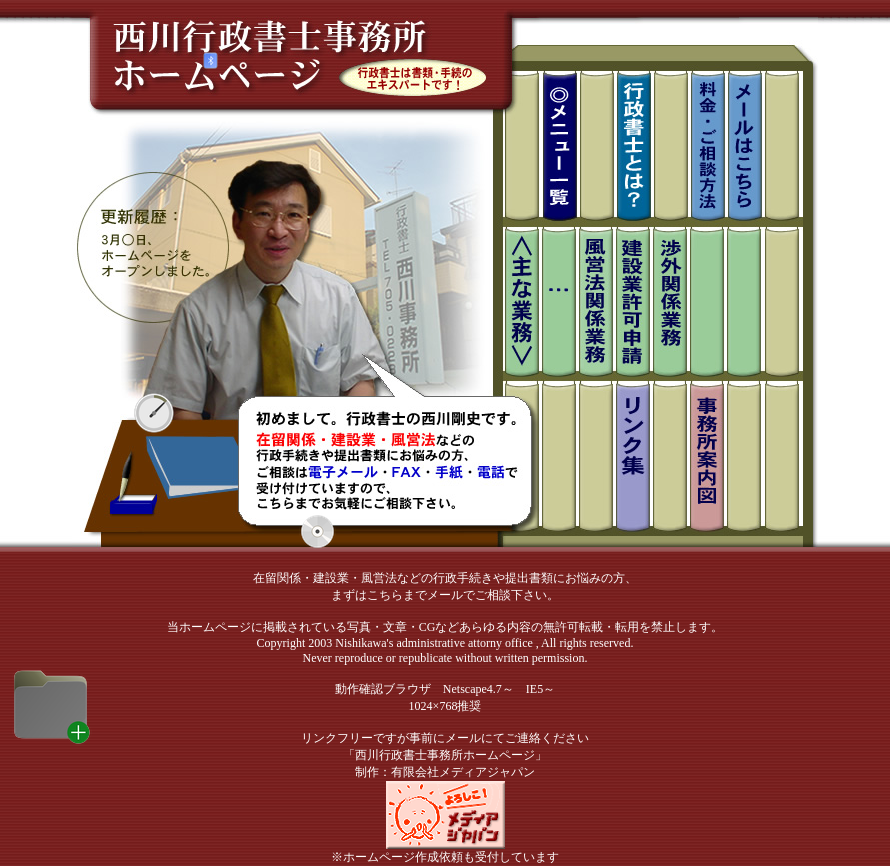  What do you see at coordinates (317, 531) in the screenshot?
I see `indicates a DVD-ROM drive or disc` at bounding box center [317, 531].